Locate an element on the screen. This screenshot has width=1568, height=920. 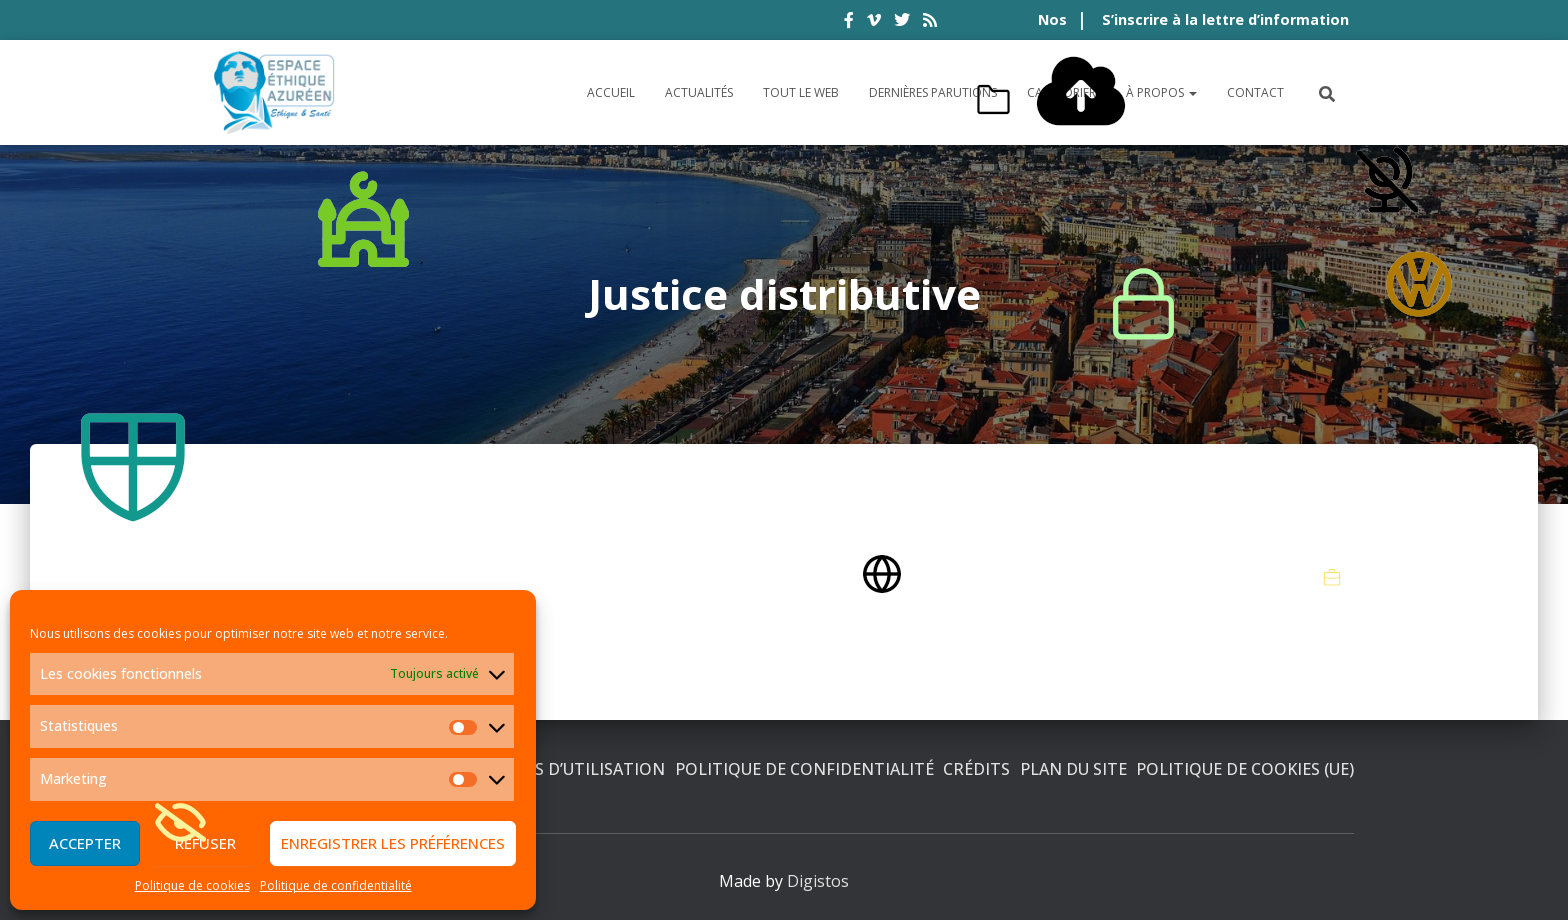
hide content from view is located at coordinates (180, 822).